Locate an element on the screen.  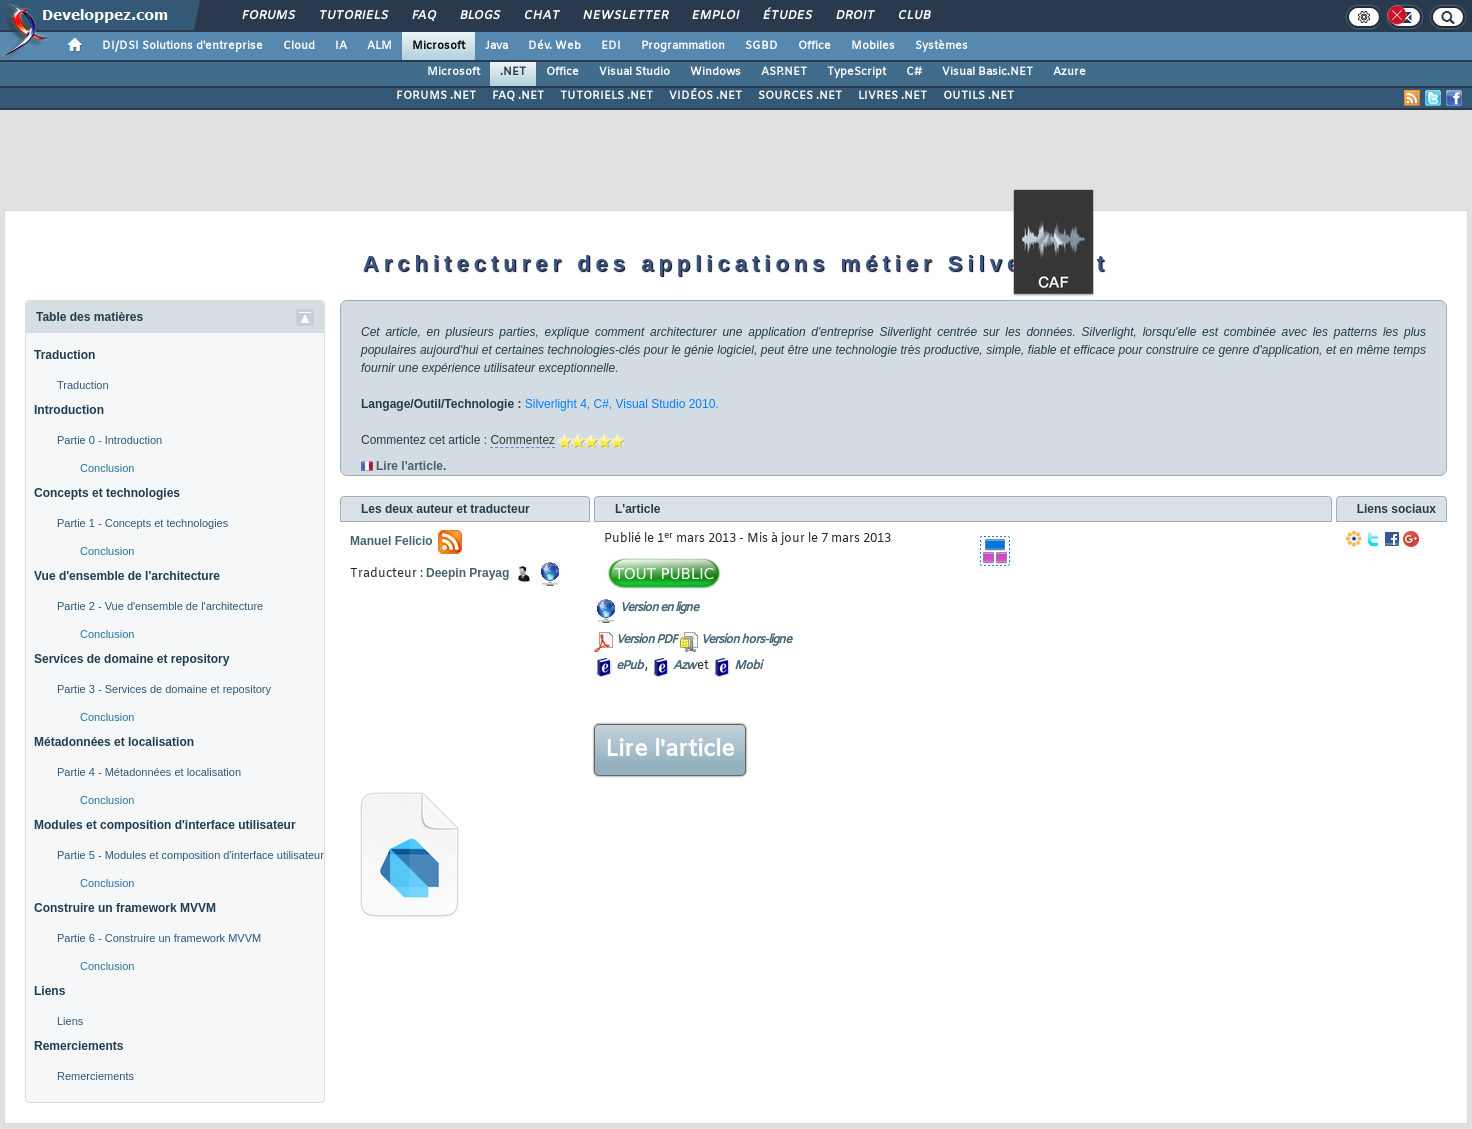
a core audio format (.caf) file in GarageBand is located at coordinates (1053, 244).